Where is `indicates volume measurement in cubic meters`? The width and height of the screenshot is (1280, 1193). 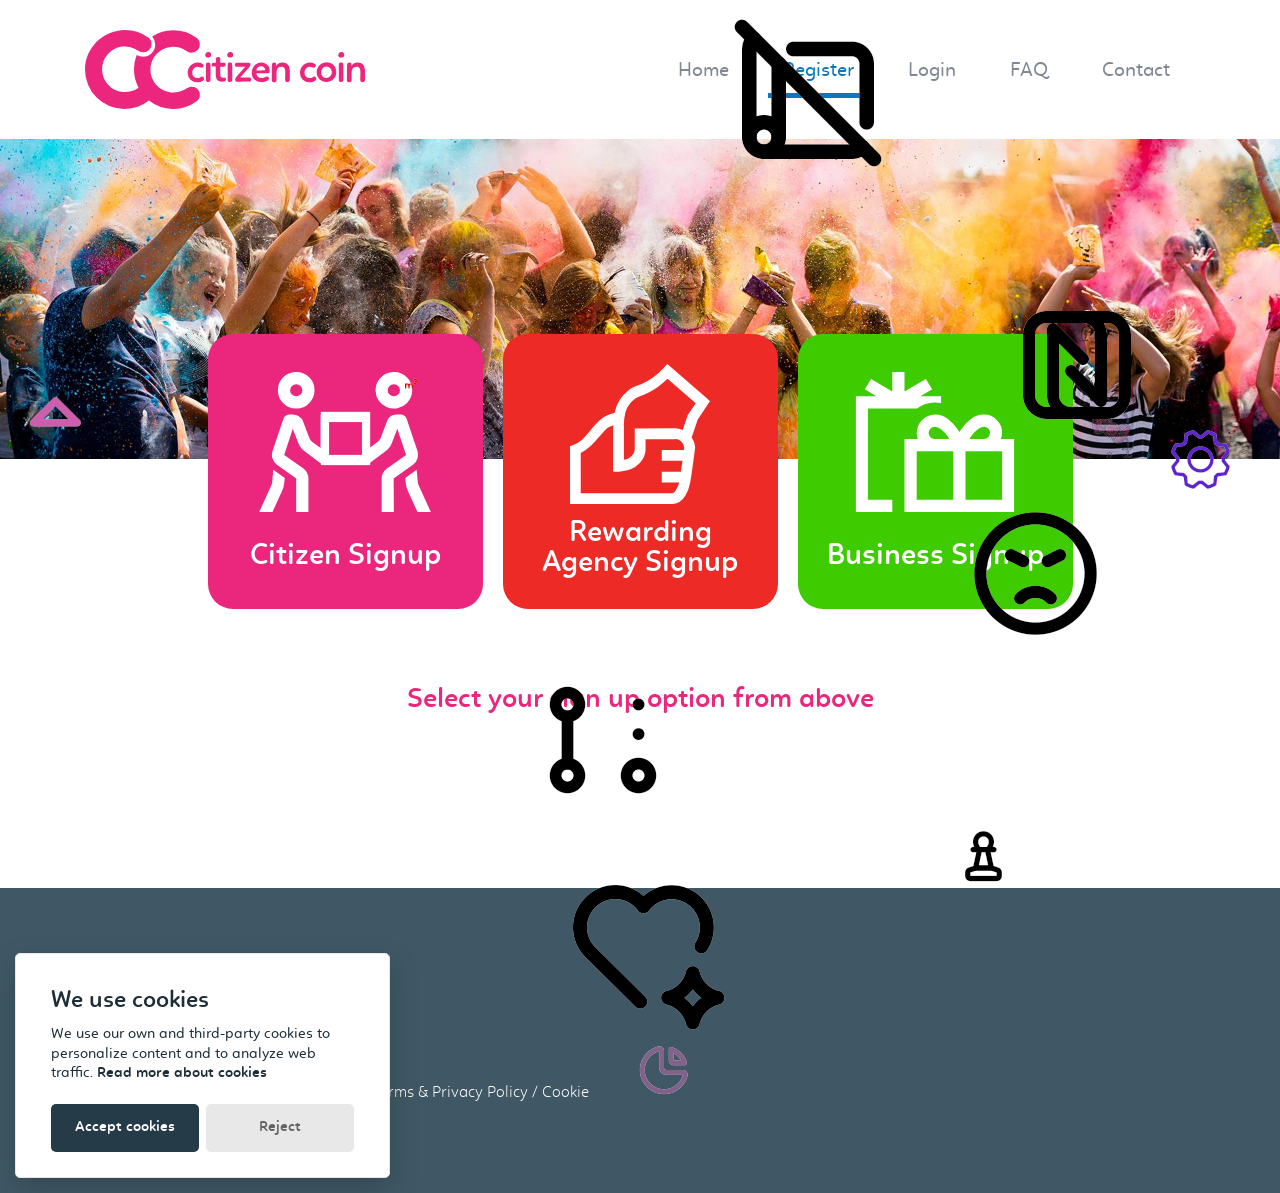
indicates volume measurement in cubic meters is located at coordinates (411, 384).